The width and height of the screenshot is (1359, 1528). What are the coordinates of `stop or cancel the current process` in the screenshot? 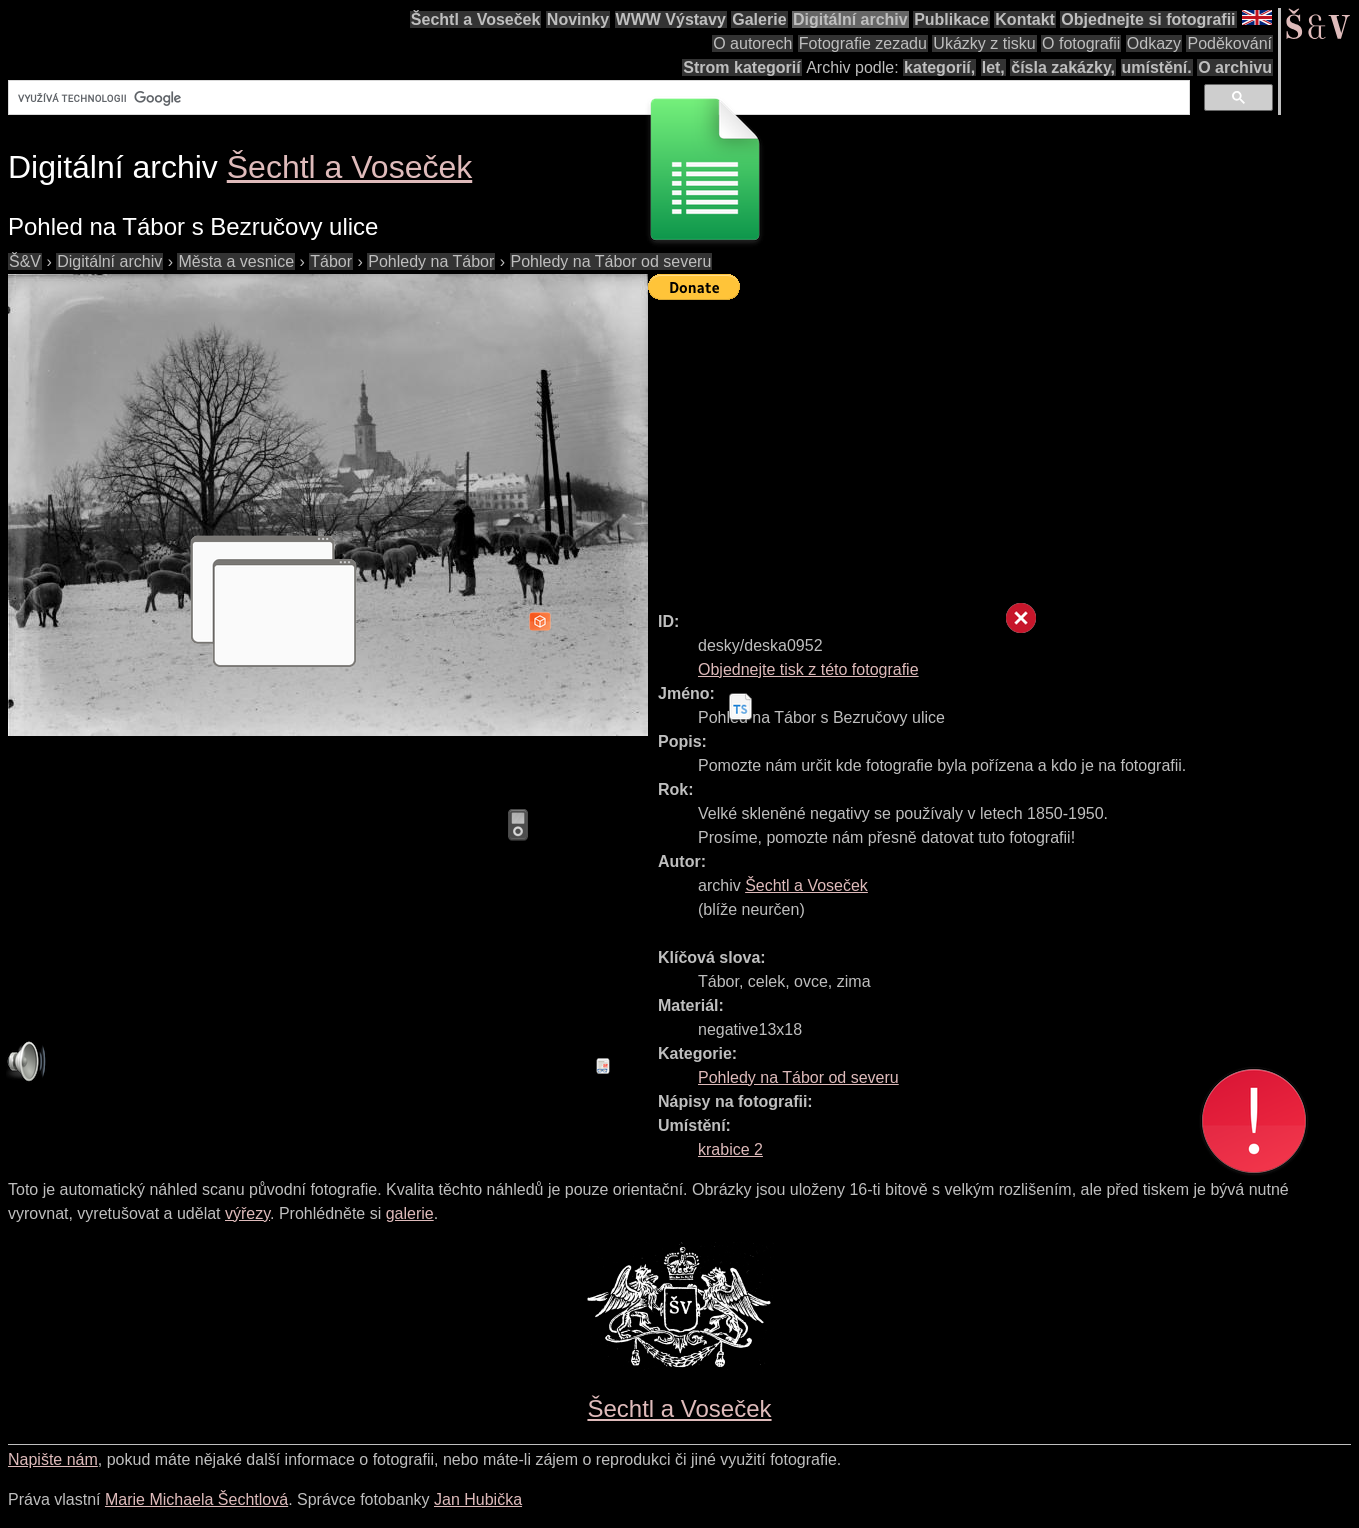 It's located at (1021, 618).